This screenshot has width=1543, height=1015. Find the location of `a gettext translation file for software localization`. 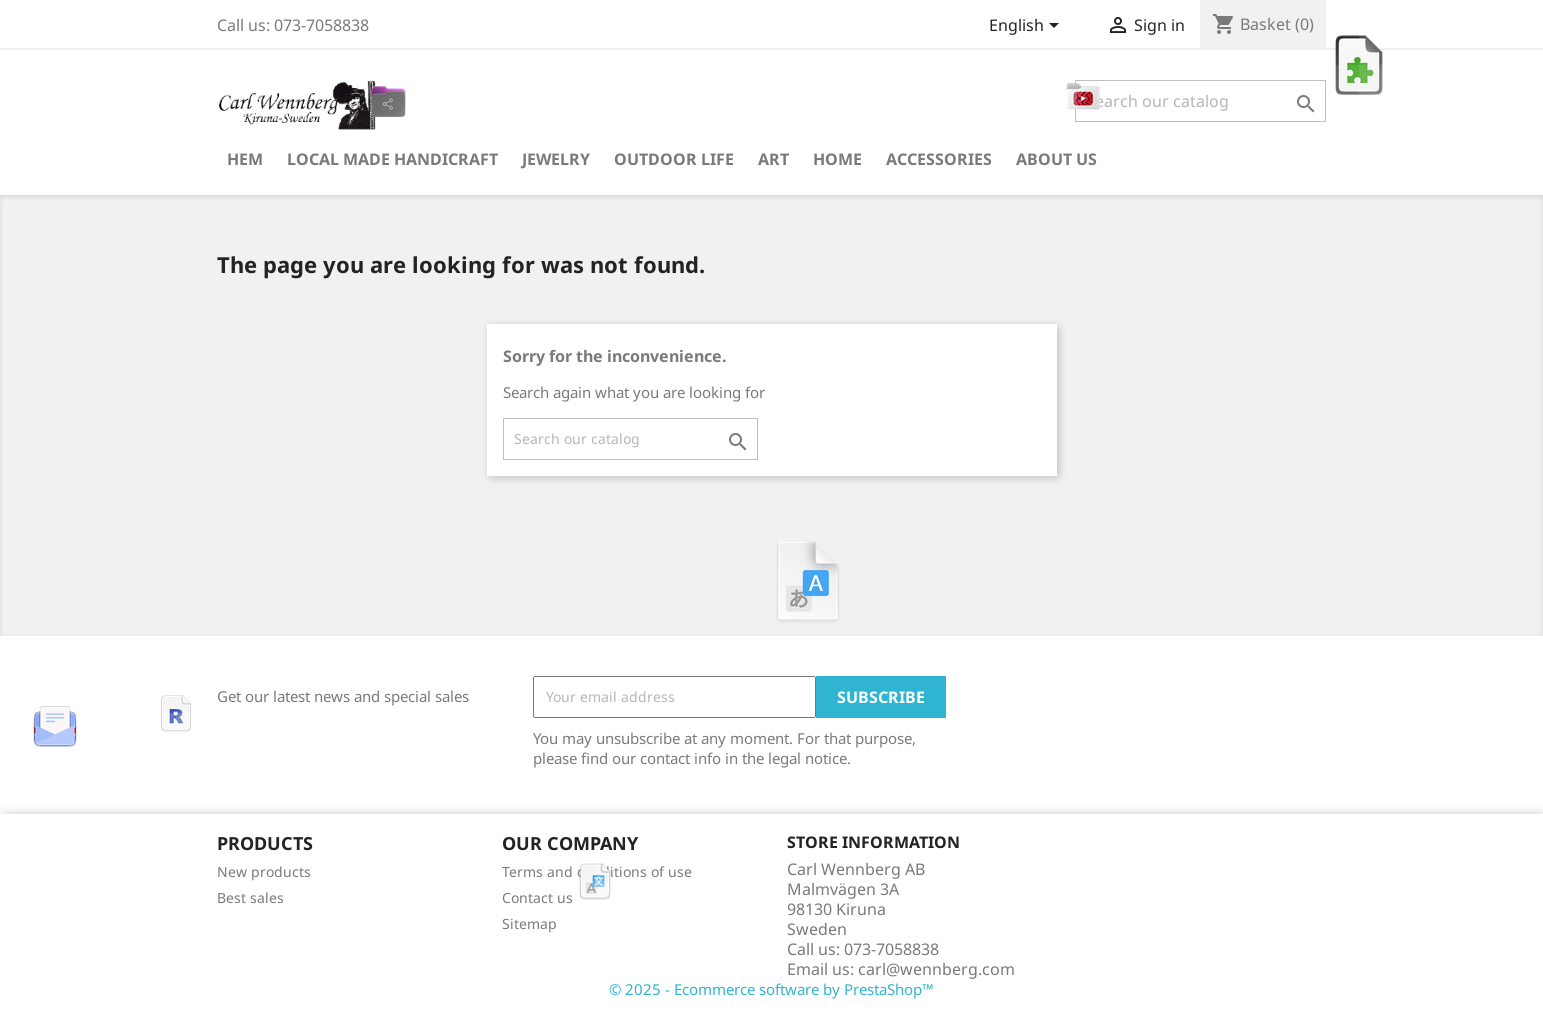

a gettext translation file for software localization is located at coordinates (595, 881).